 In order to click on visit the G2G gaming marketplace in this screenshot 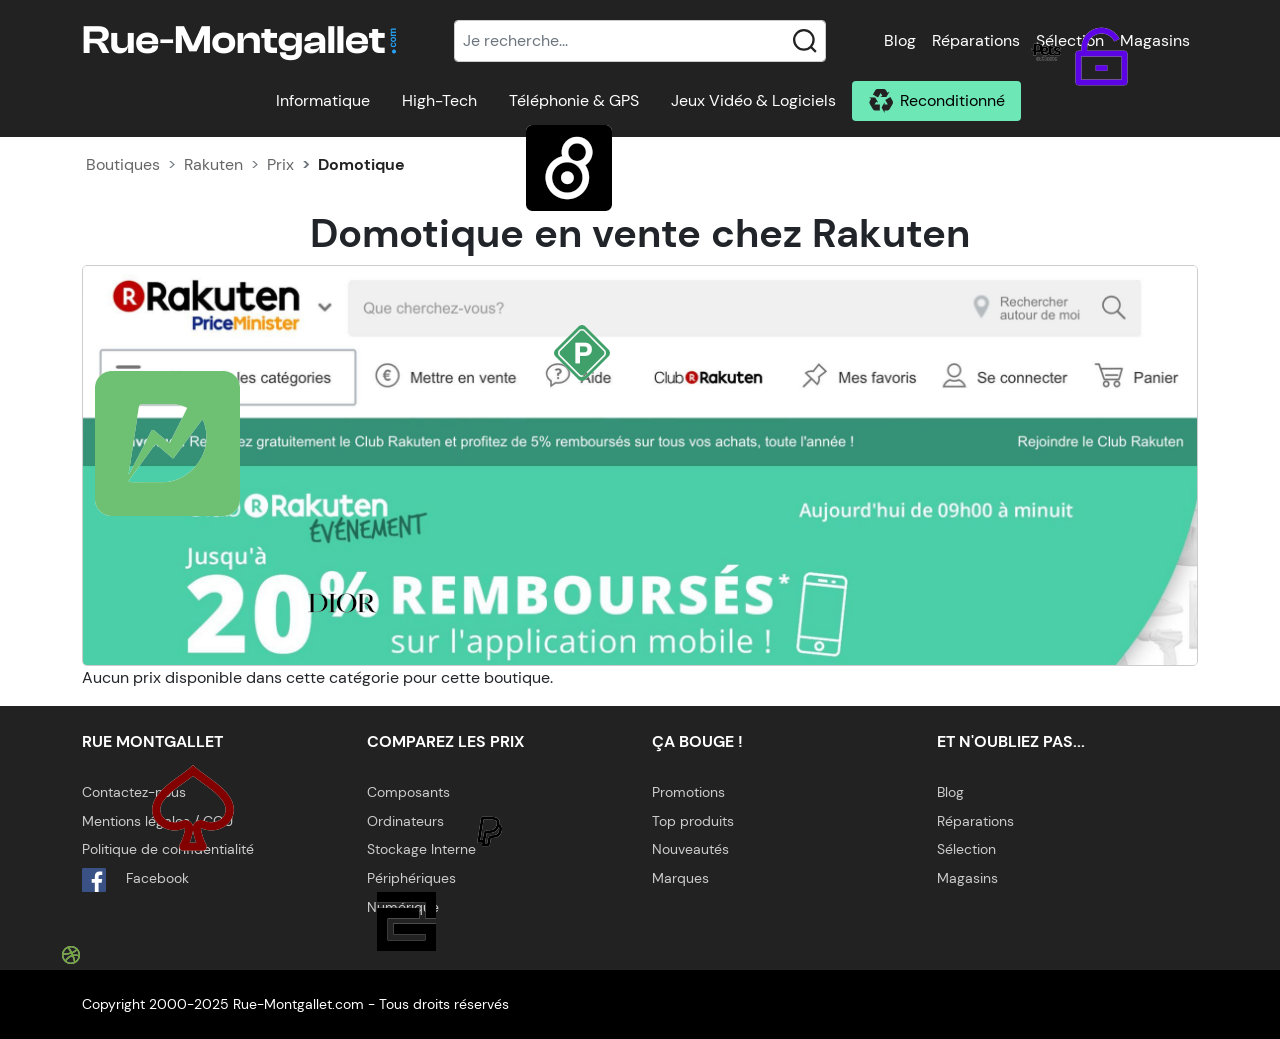, I will do `click(406, 921)`.